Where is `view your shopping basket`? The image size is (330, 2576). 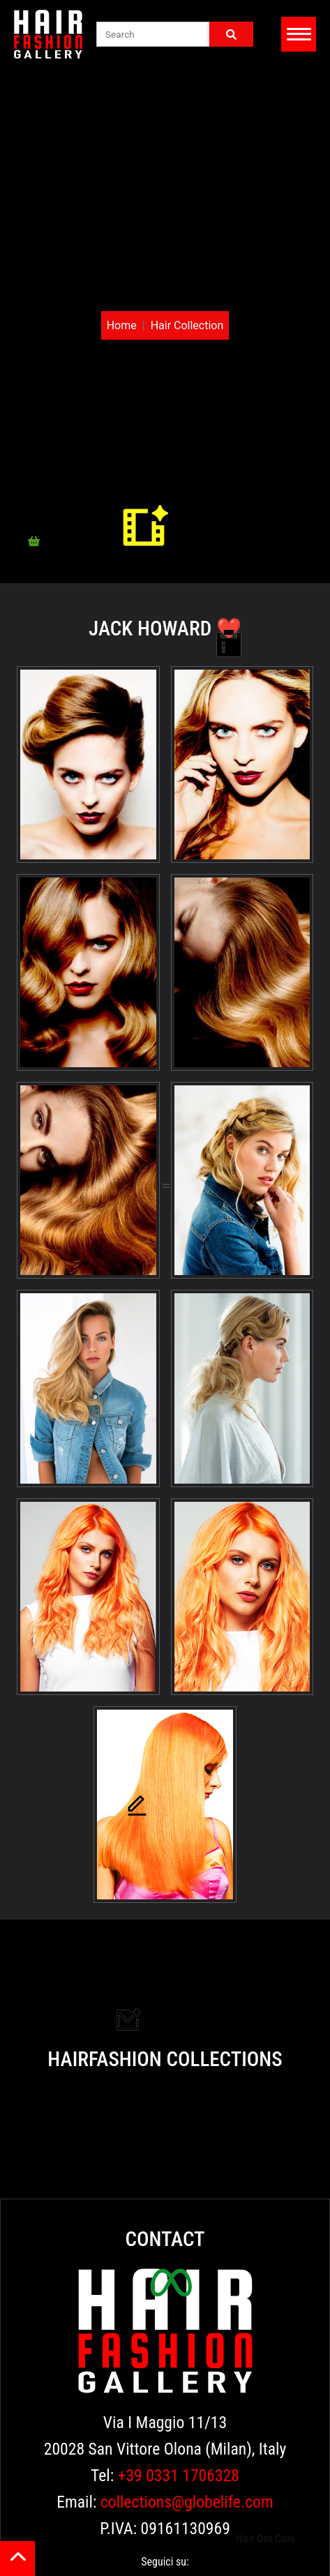 view your shopping basket is located at coordinates (33, 541).